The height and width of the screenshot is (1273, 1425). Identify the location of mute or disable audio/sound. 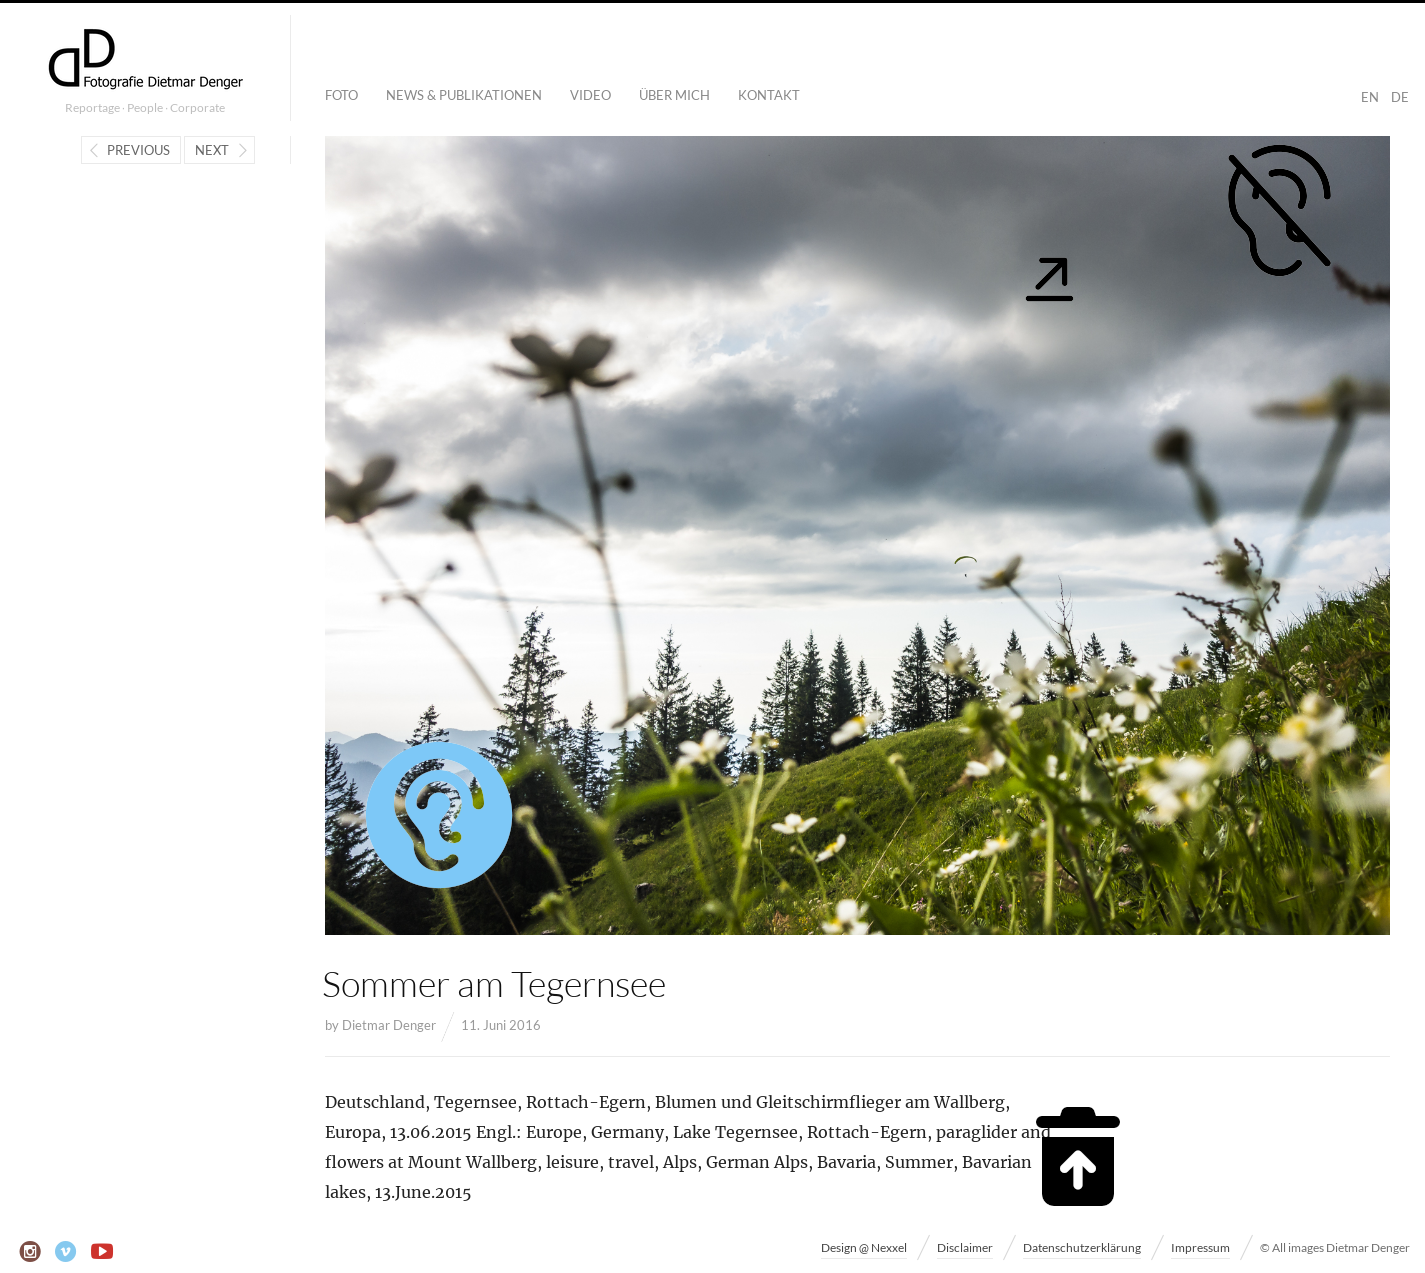
(1279, 210).